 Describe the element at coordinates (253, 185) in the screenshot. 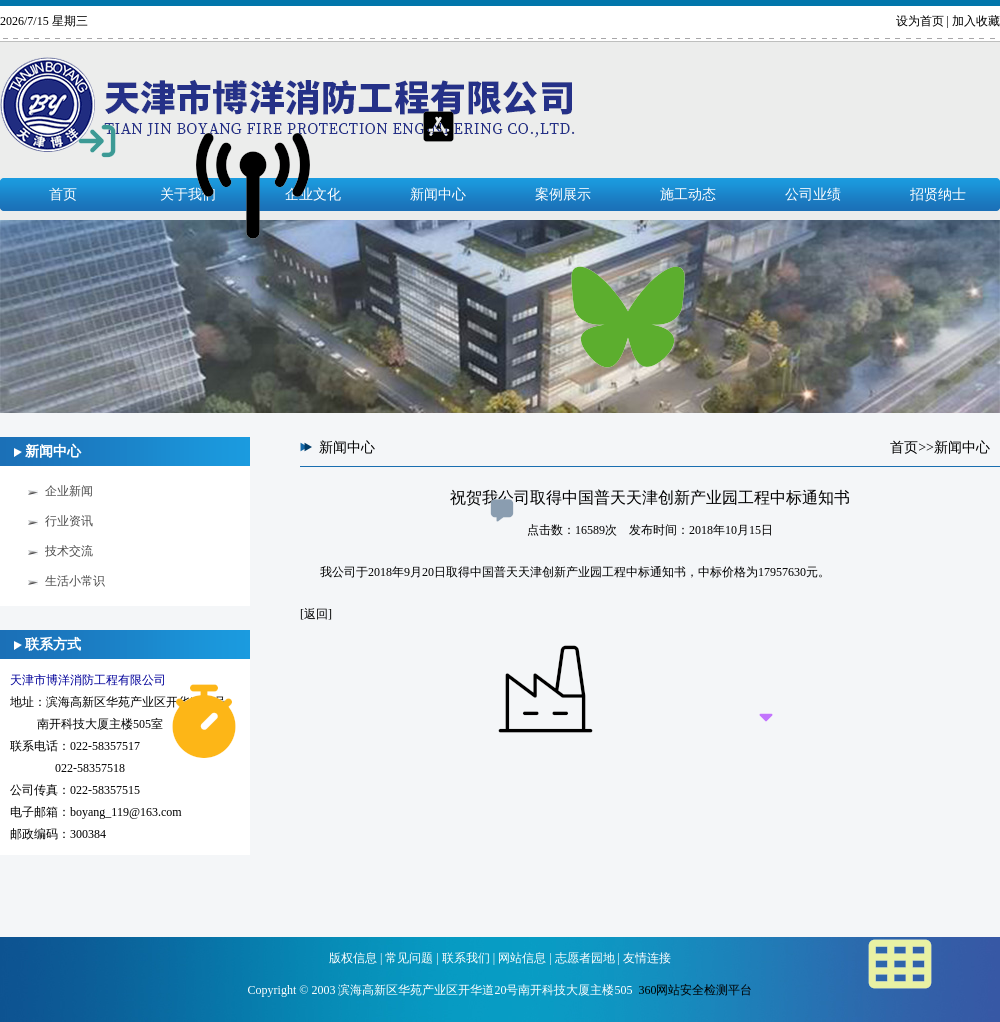

I see `broadcast or transmit a signal` at that location.